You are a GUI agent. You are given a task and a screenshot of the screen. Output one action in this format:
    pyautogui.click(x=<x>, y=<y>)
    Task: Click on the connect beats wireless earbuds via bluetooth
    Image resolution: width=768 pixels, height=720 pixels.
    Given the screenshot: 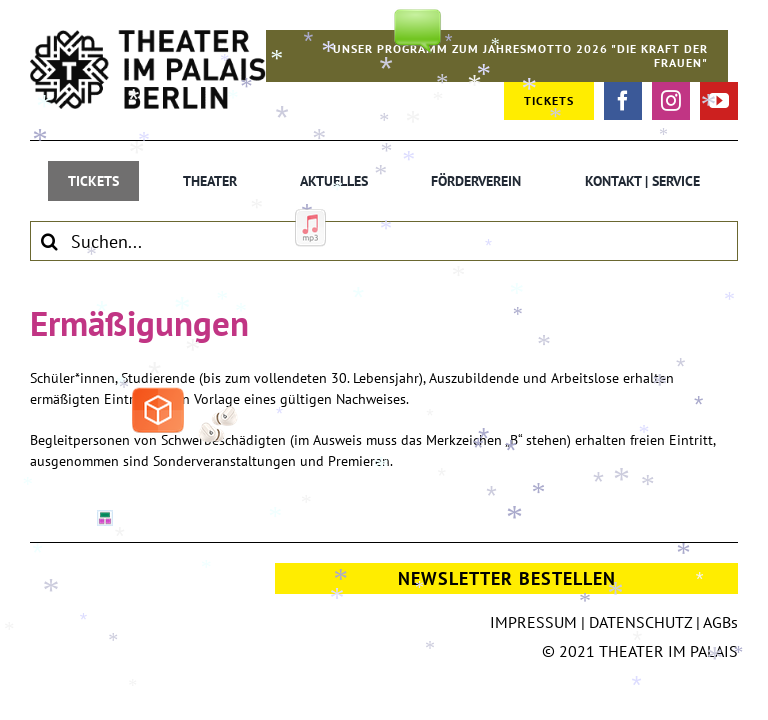 What is the action you would take?
    pyautogui.click(x=218, y=424)
    